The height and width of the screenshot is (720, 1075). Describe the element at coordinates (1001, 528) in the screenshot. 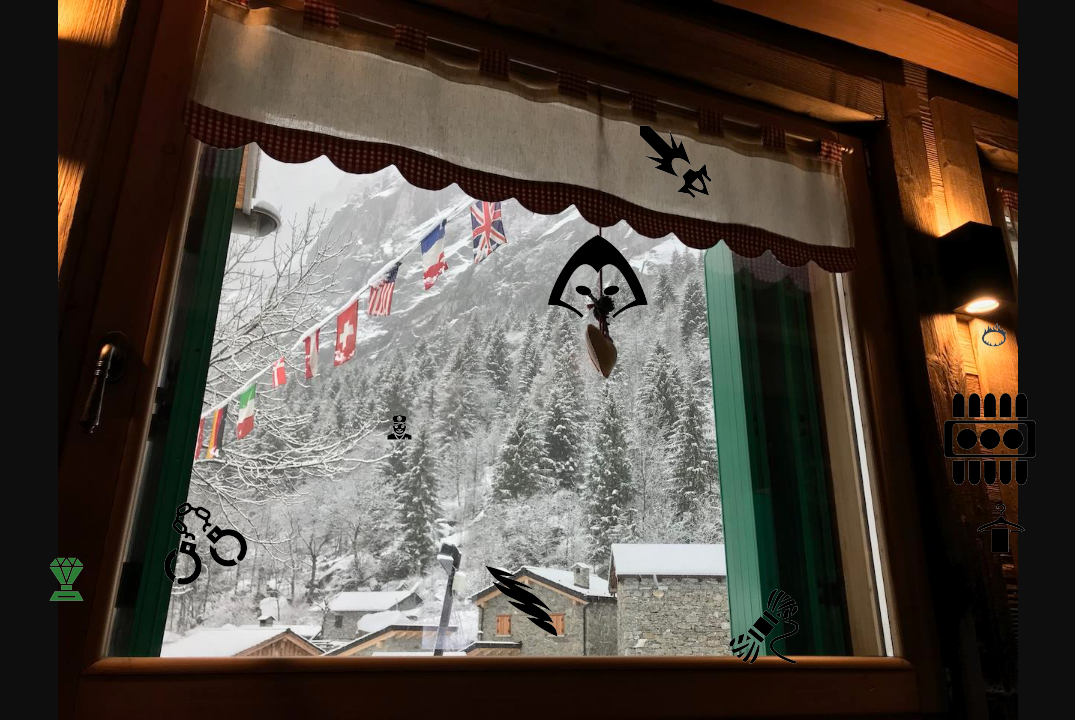

I see `browse clothing or wardrobe items` at that location.